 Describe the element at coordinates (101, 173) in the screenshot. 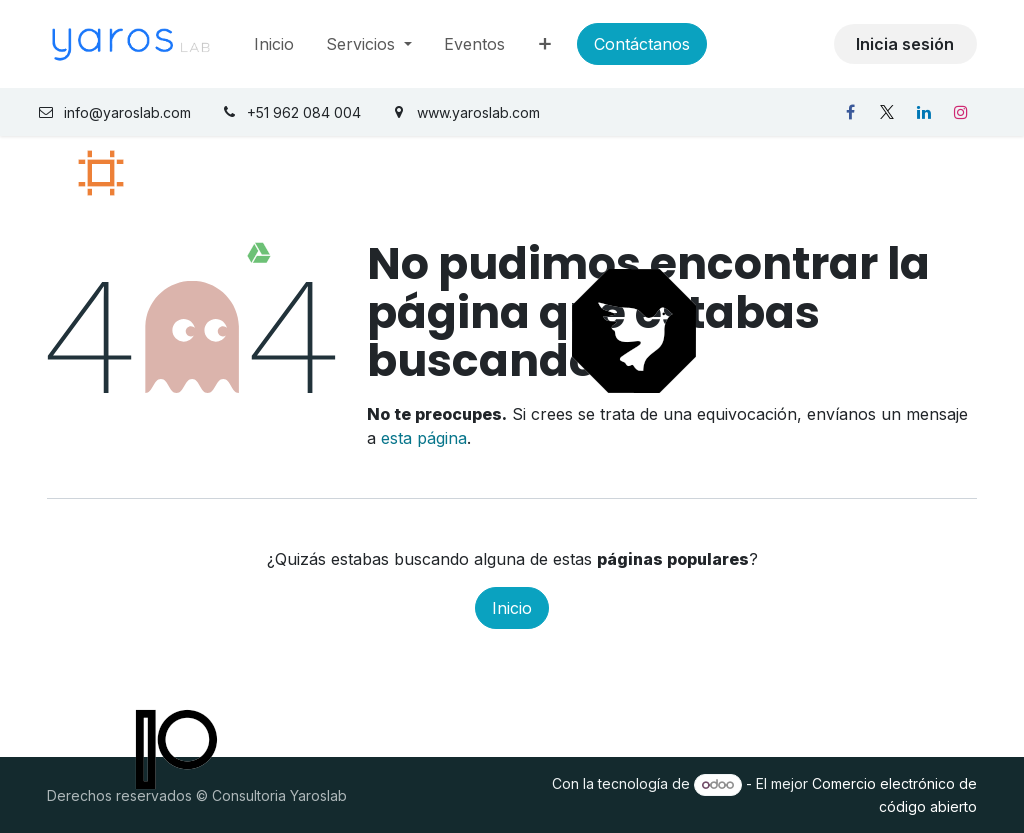

I see `select or edit an artboard` at that location.